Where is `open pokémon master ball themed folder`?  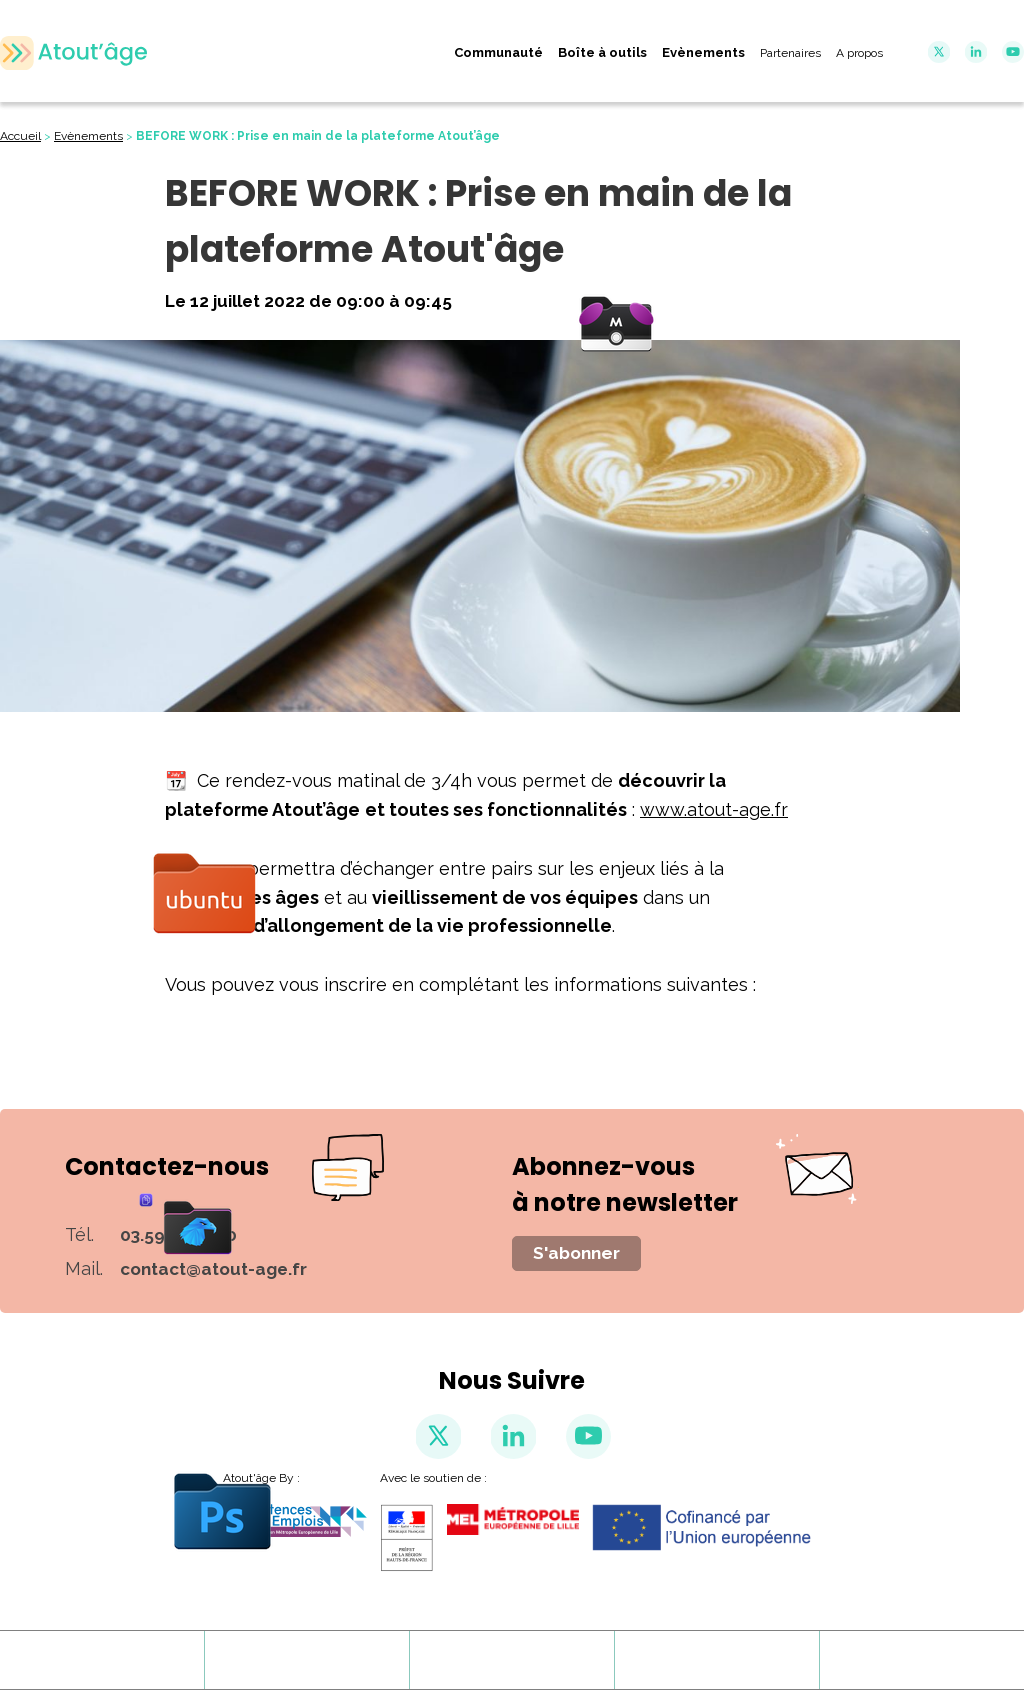 open pokémon master ball themed folder is located at coordinates (616, 326).